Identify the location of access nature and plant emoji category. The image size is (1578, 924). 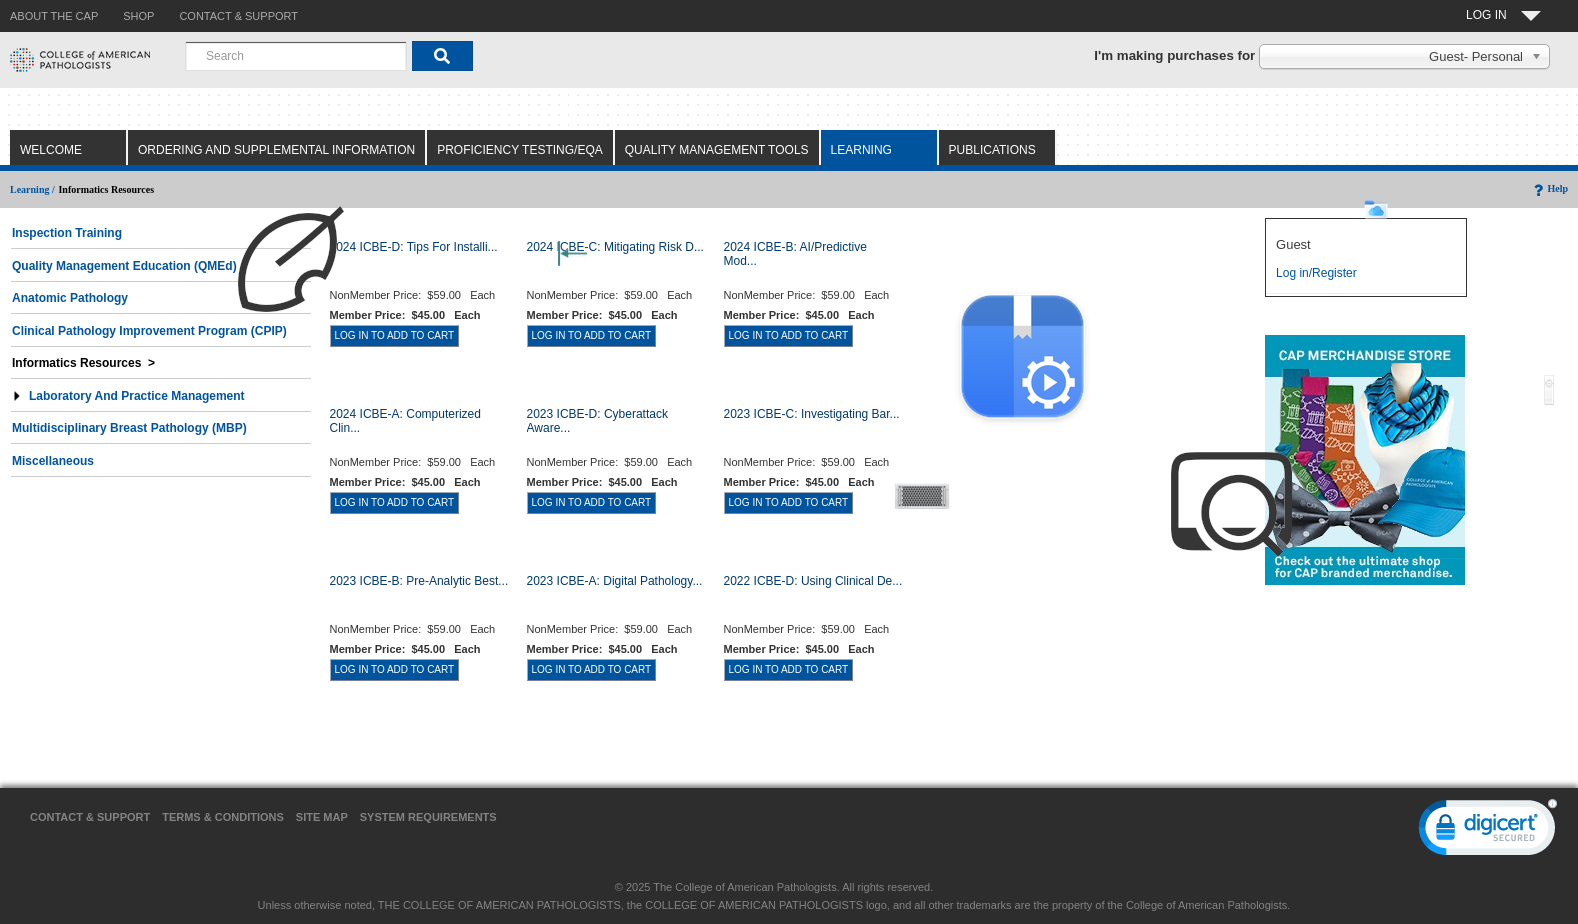
(287, 262).